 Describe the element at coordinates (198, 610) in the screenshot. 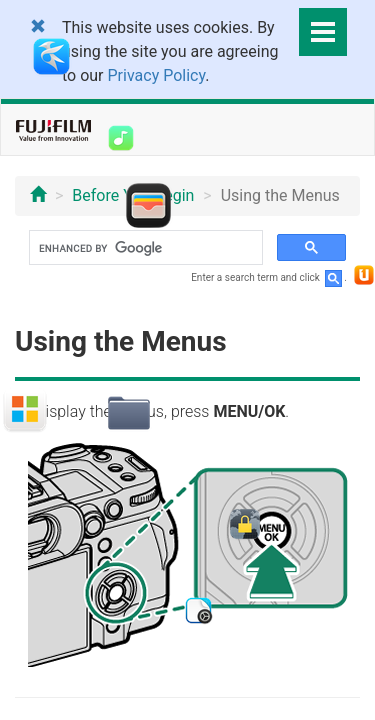

I see `configure file type associations and default apps` at that location.